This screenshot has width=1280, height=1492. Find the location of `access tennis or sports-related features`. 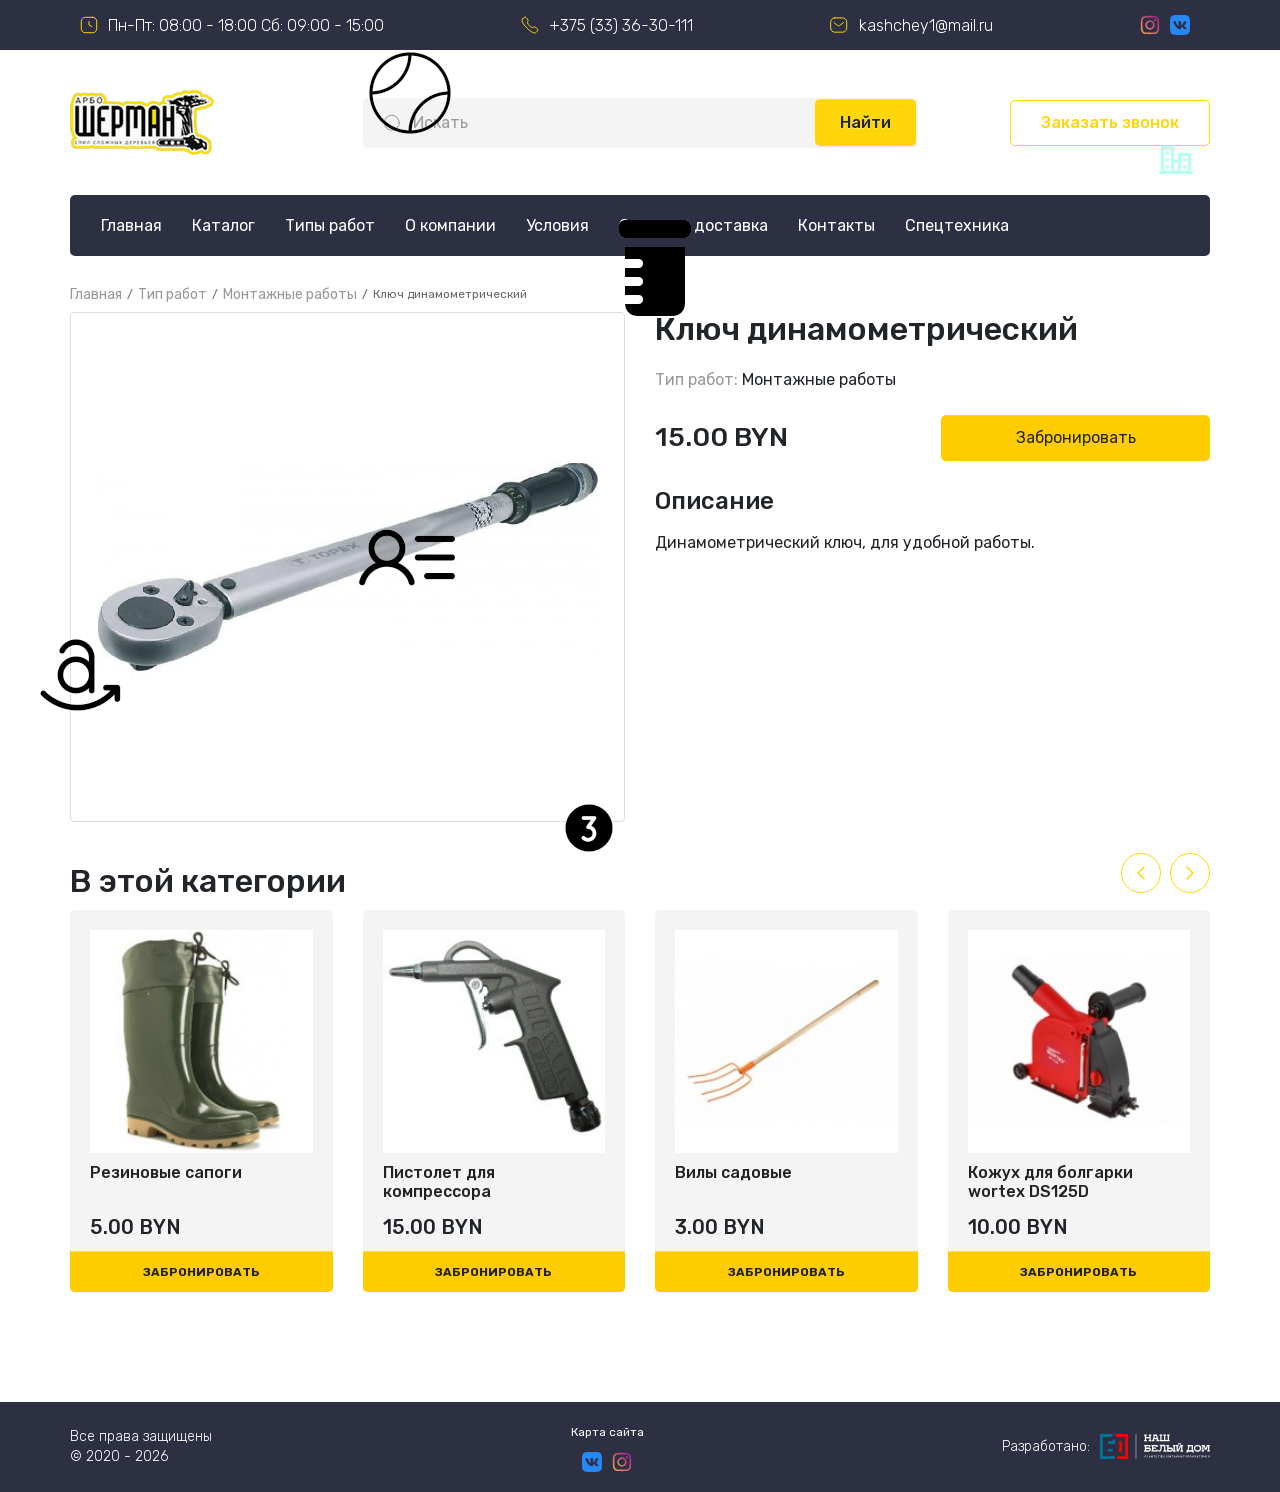

access tennis or sports-related features is located at coordinates (410, 93).